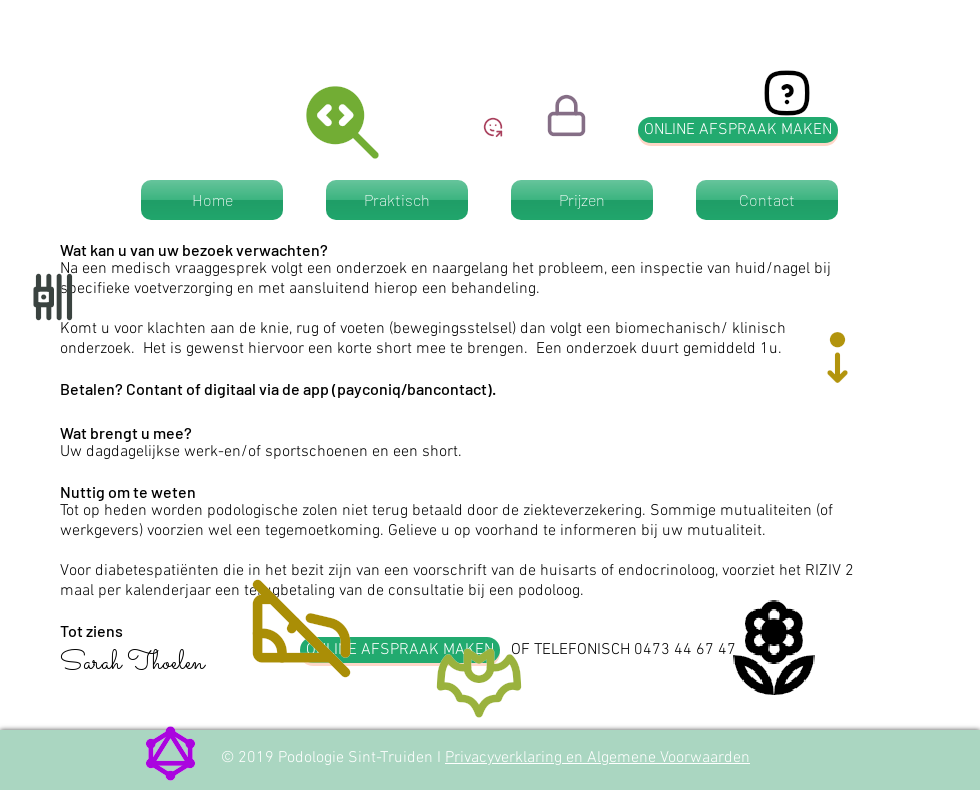  I want to click on indicates a prison or correctional facility location, so click(54, 297).